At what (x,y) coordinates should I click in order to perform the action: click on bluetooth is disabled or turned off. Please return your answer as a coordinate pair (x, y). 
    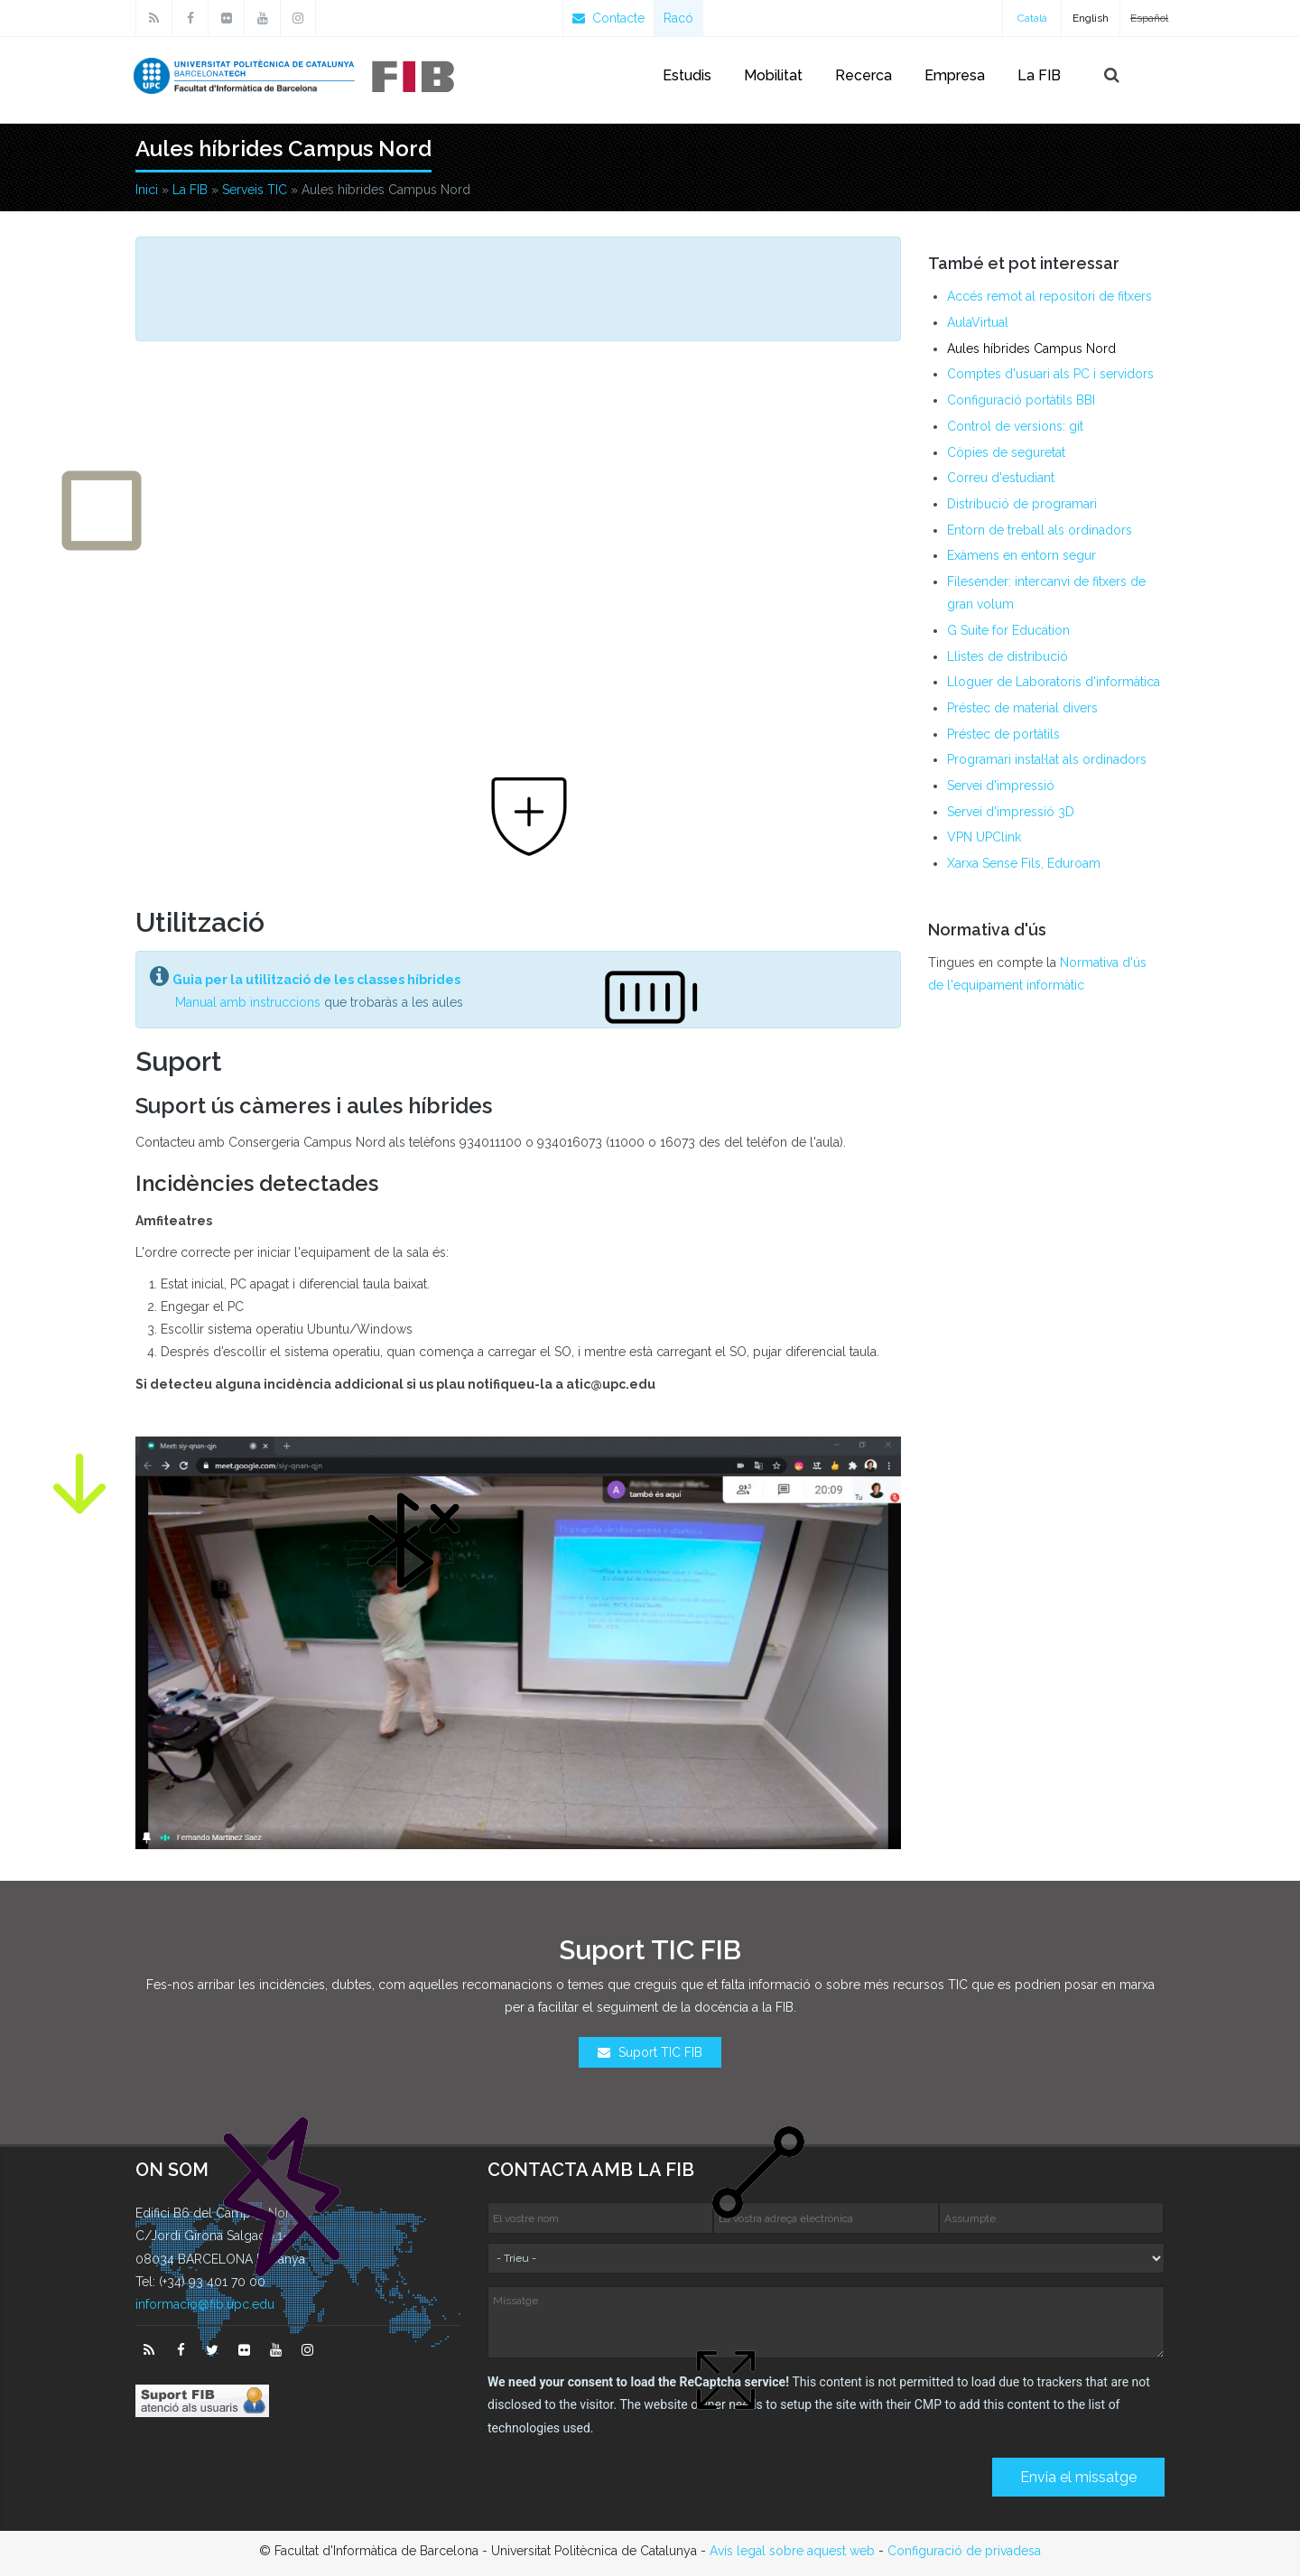
    Looking at the image, I should click on (408, 1540).